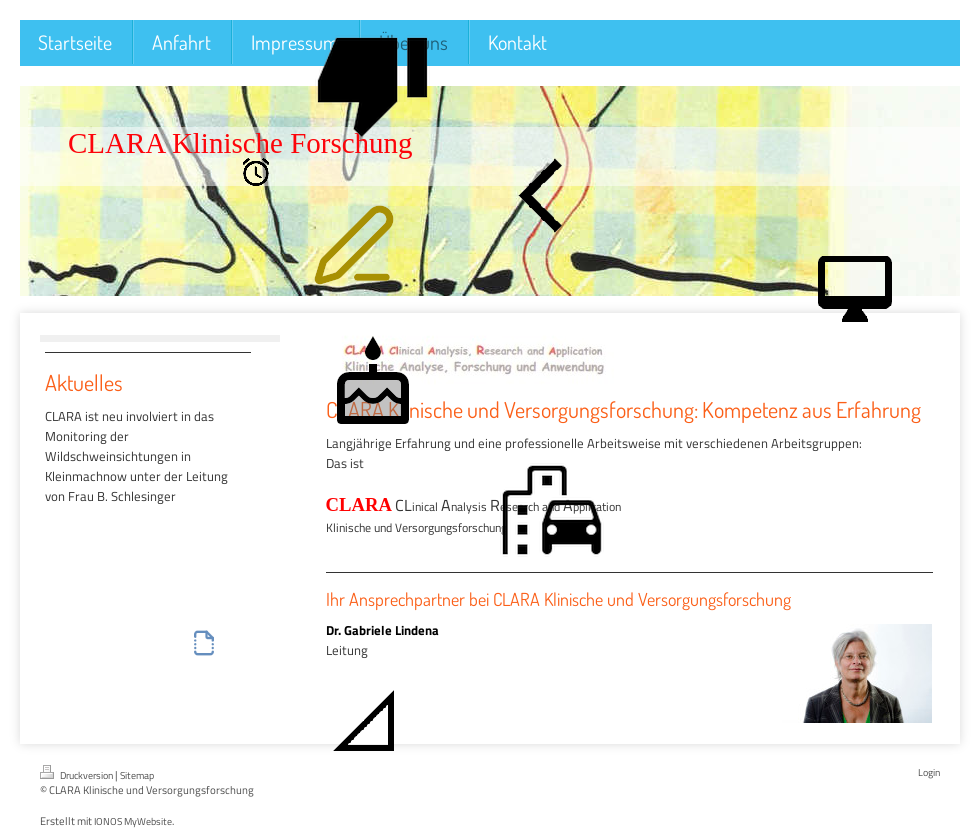 The height and width of the screenshot is (830, 980). What do you see at coordinates (372, 82) in the screenshot?
I see `dislike or downvote content` at bounding box center [372, 82].